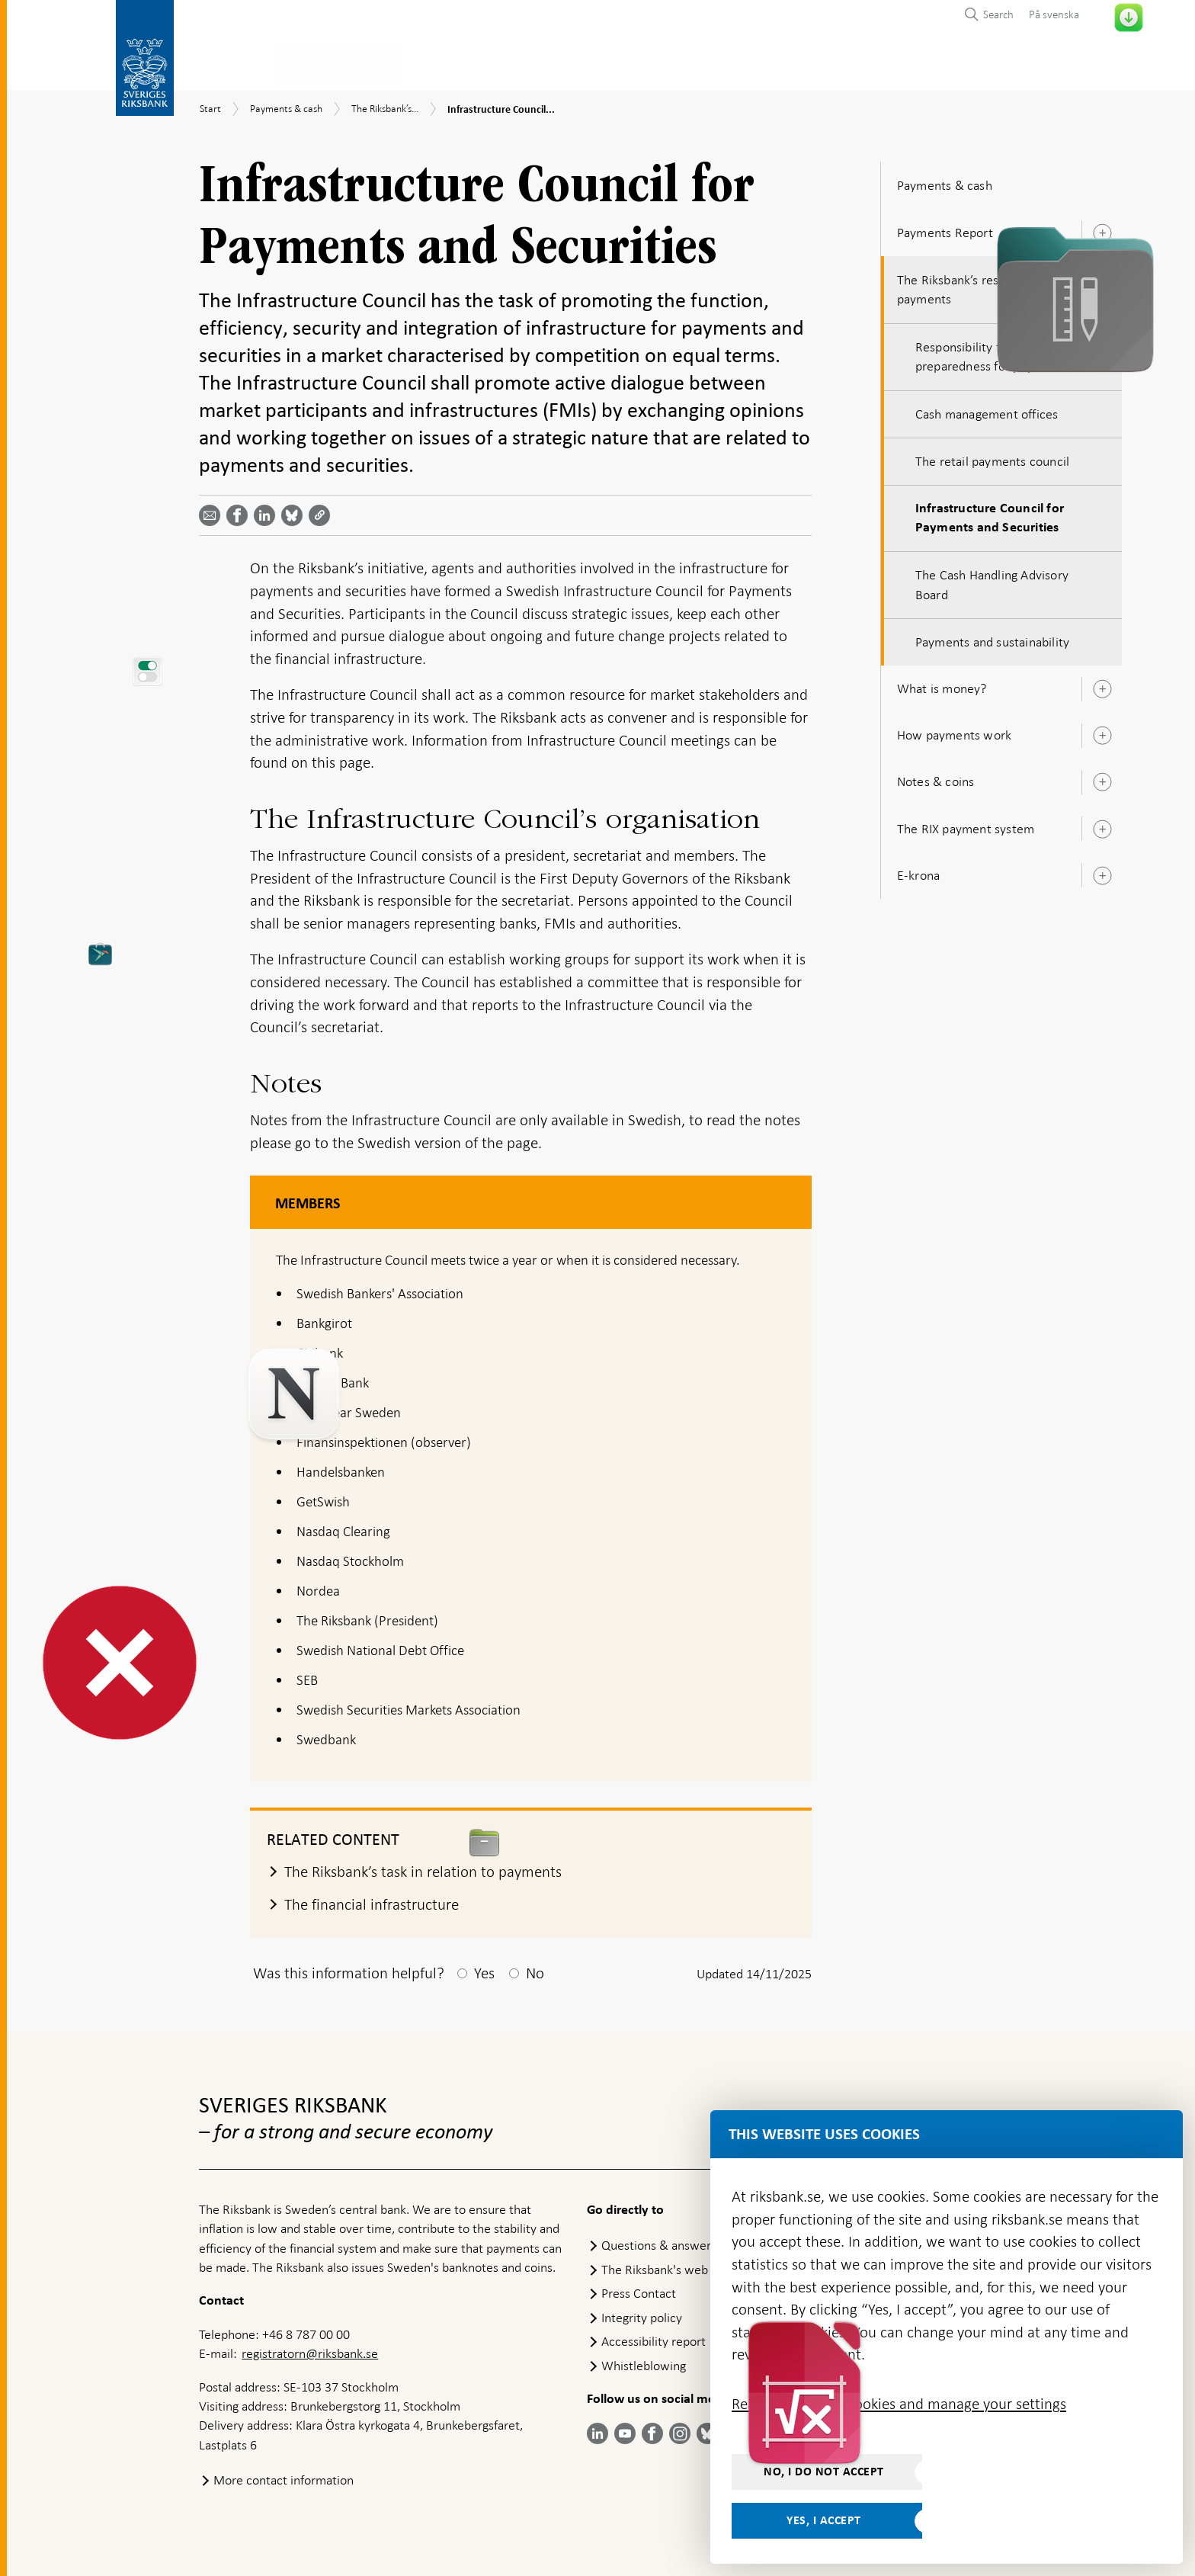 This screenshot has width=1195, height=2576. What do you see at coordinates (147, 671) in the screenshot?
I see `open system tweaks or customization settings` at bounding box center [147, 671].